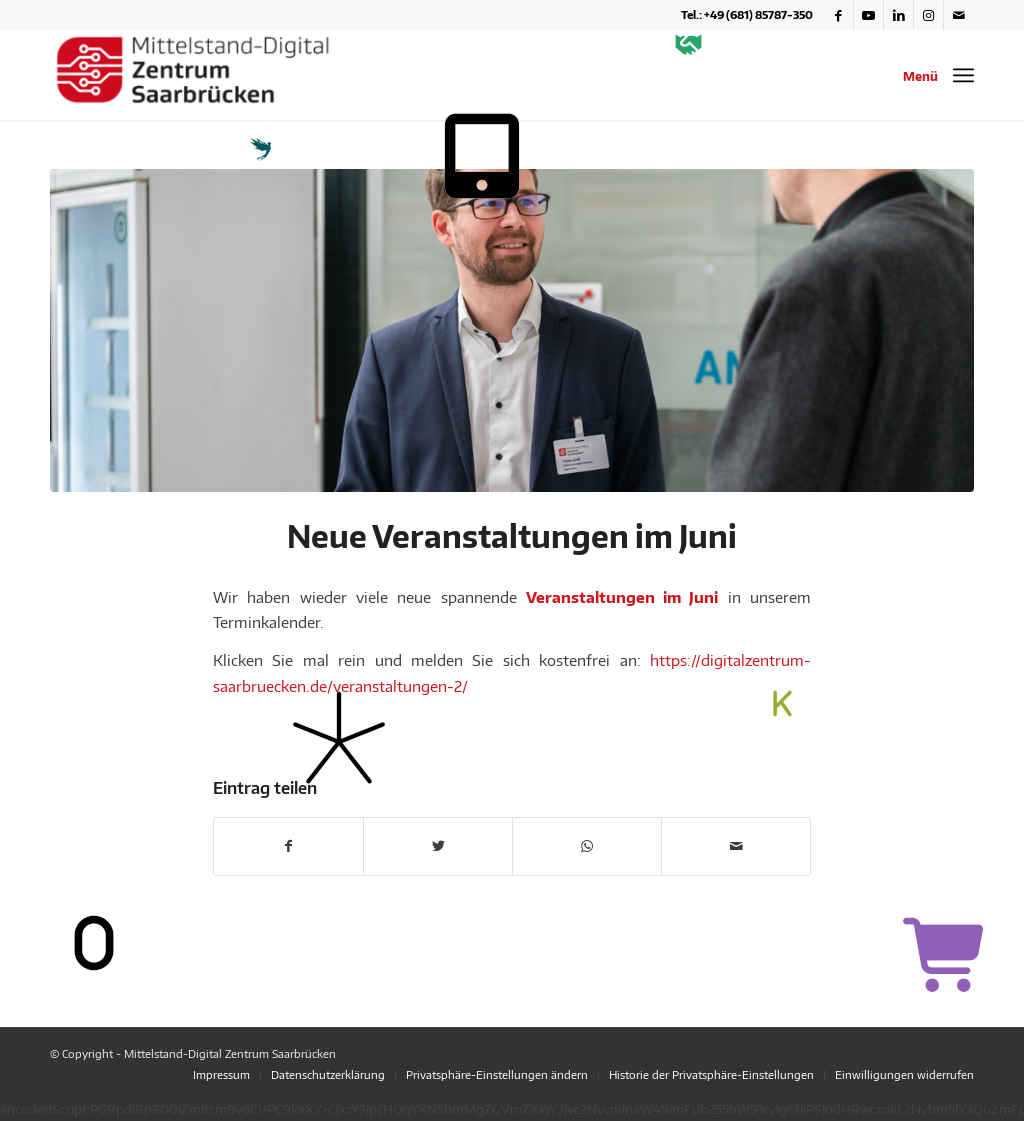 The width and height of the screenshot is (1024, 1121). I want to click on studiovinari brand logo, so click(260, 149).